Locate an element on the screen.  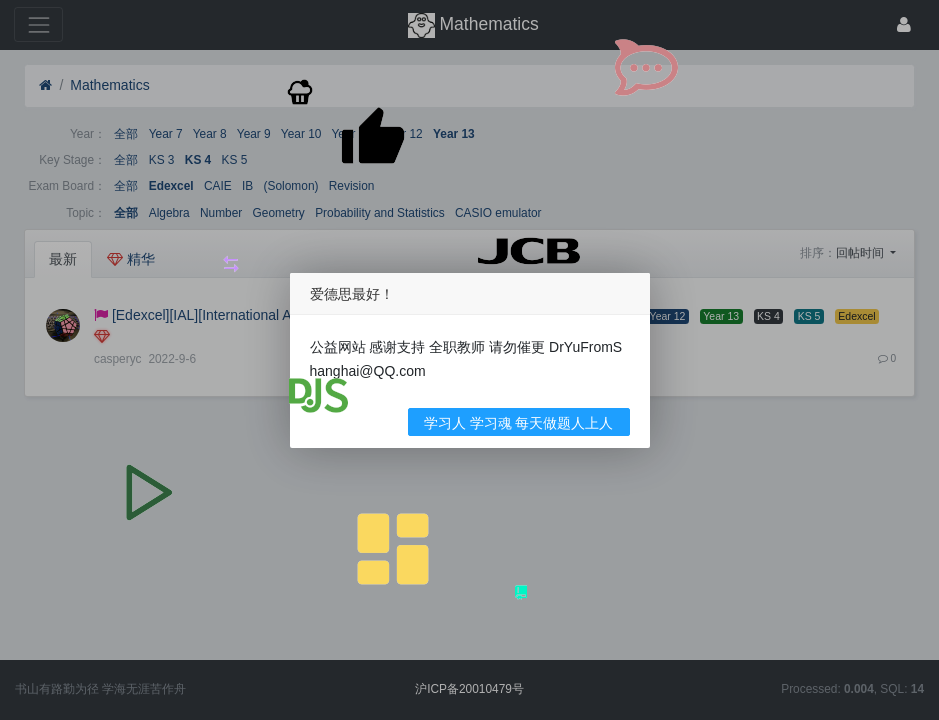
access git repository is located at coordinates (521, 592).